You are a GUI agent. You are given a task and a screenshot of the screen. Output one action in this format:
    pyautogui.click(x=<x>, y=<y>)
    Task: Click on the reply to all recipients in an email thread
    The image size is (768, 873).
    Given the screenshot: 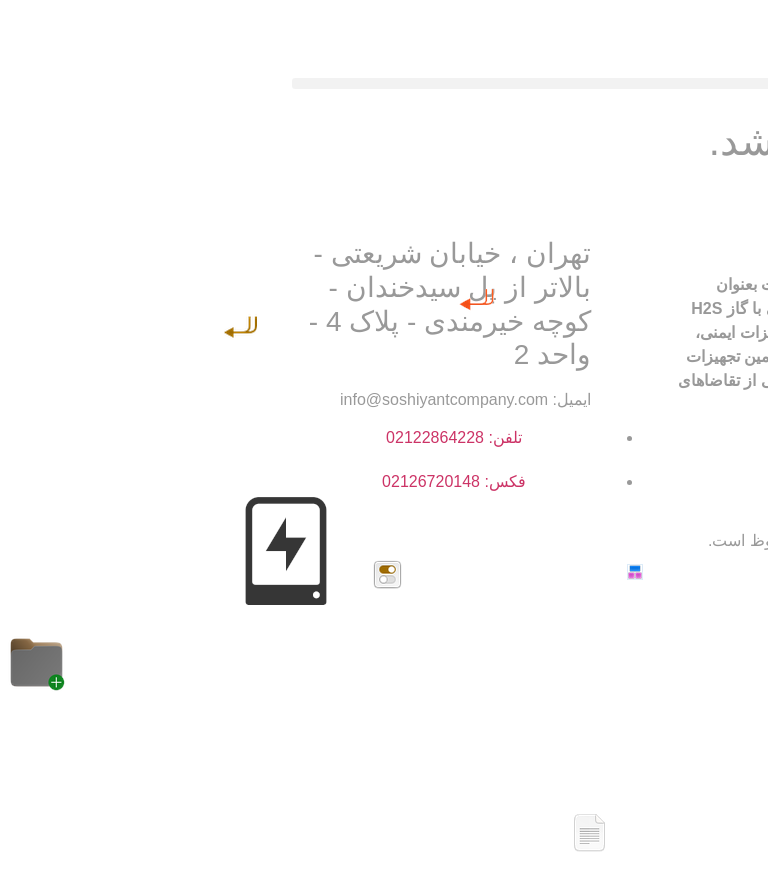 What is the action you would take?
    pyautogui.click(x=240, y=325)
    